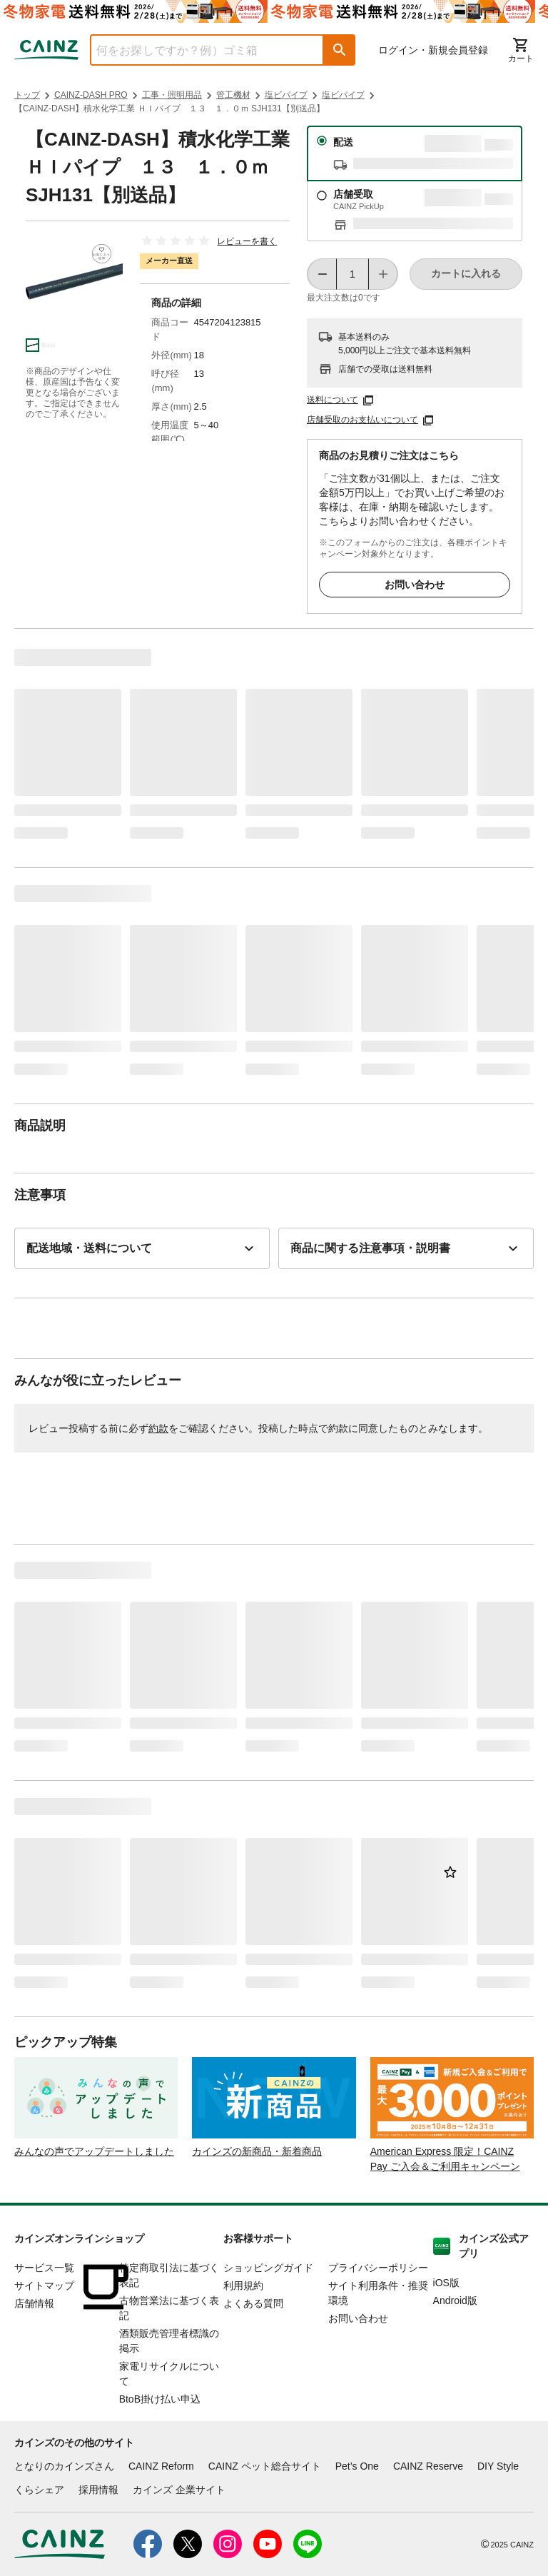 The image size is (548, 2576). Describe the element at coordinates (103, 2287) in the screenshot. I see `access café or coffee shop locations` at that location.